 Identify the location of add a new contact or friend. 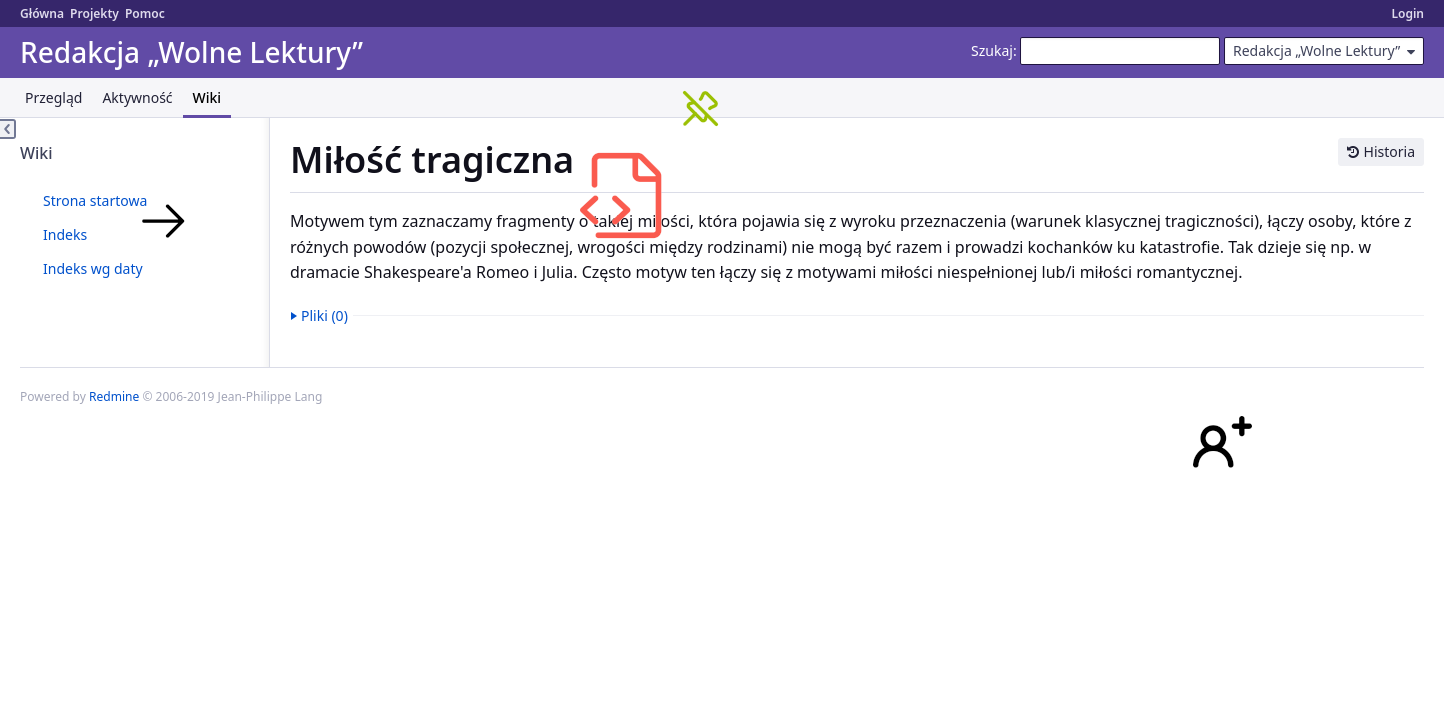
(1222, 445).